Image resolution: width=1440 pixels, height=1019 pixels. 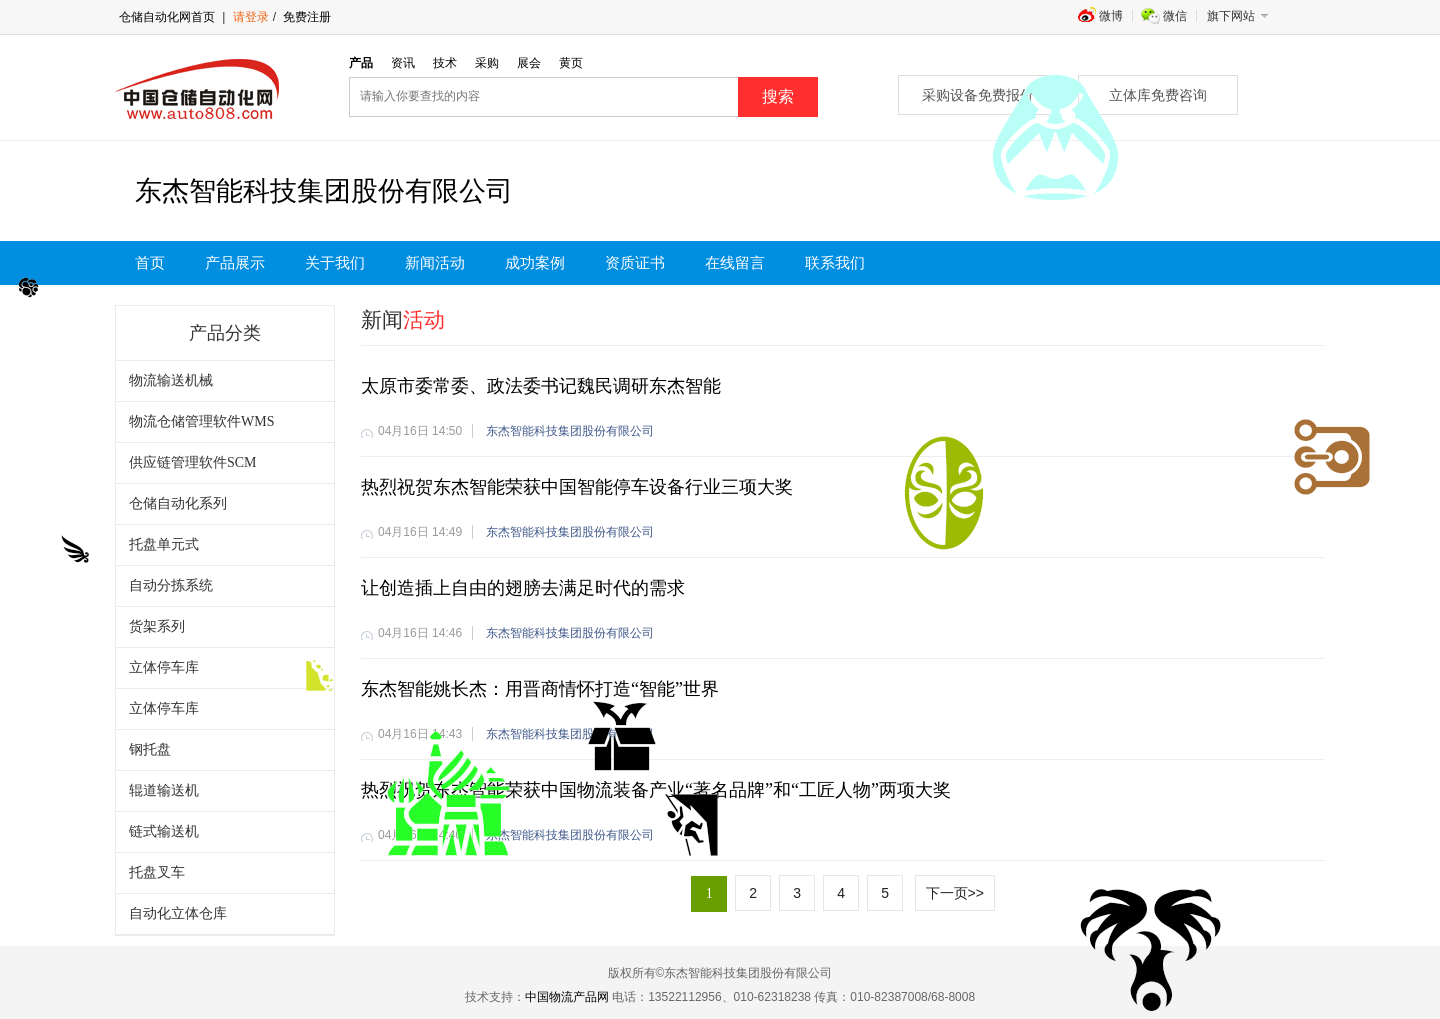 What do you see at coordinates (1149, 941) in the screenshot?
I see `ignite or activate a fire-related feature` at bounding box center [1149, 941].